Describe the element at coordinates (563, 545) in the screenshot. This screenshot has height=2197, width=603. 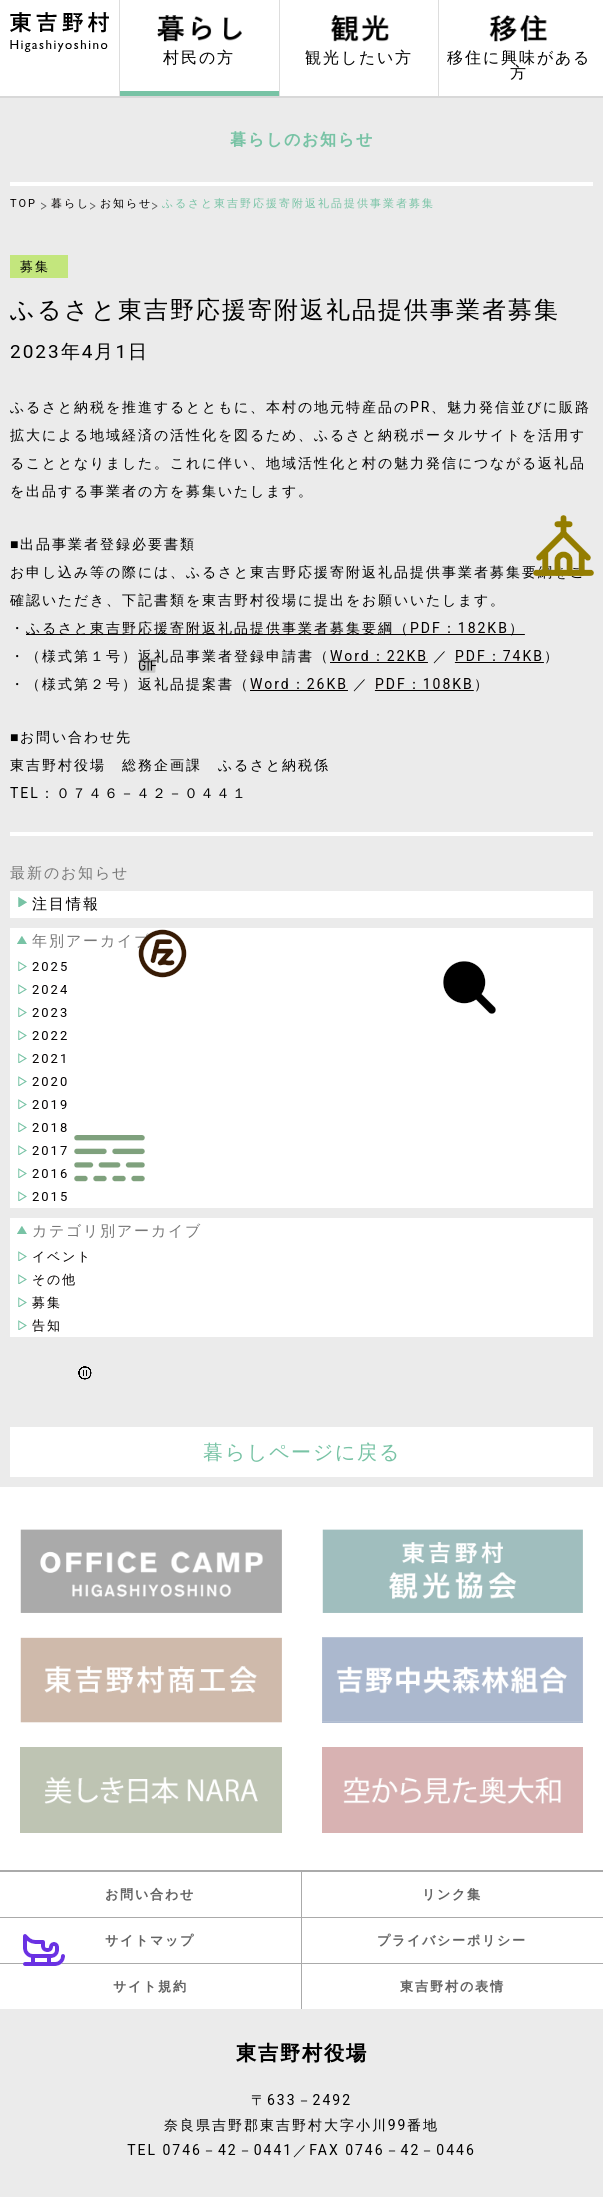
I see `view nearby churches or places of worship` at that location.